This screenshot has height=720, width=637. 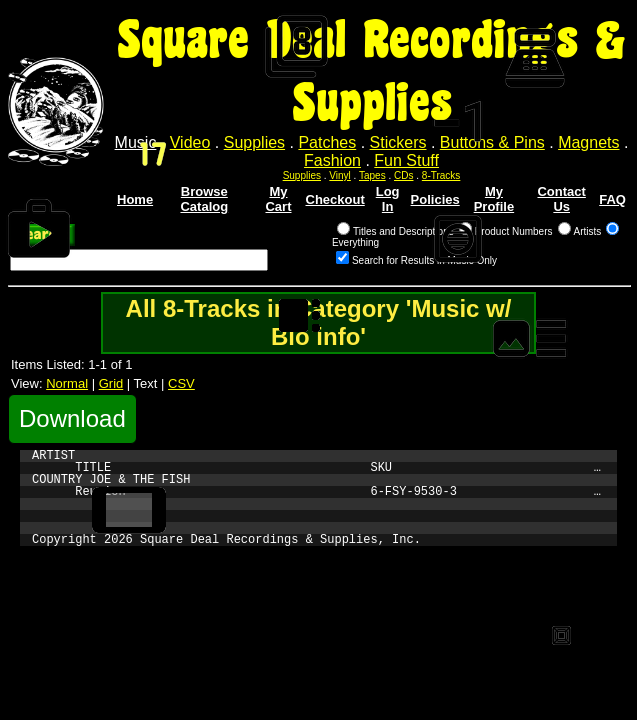 I want to click on view article or media with thumbnail preview, so click(x=529, y=338).